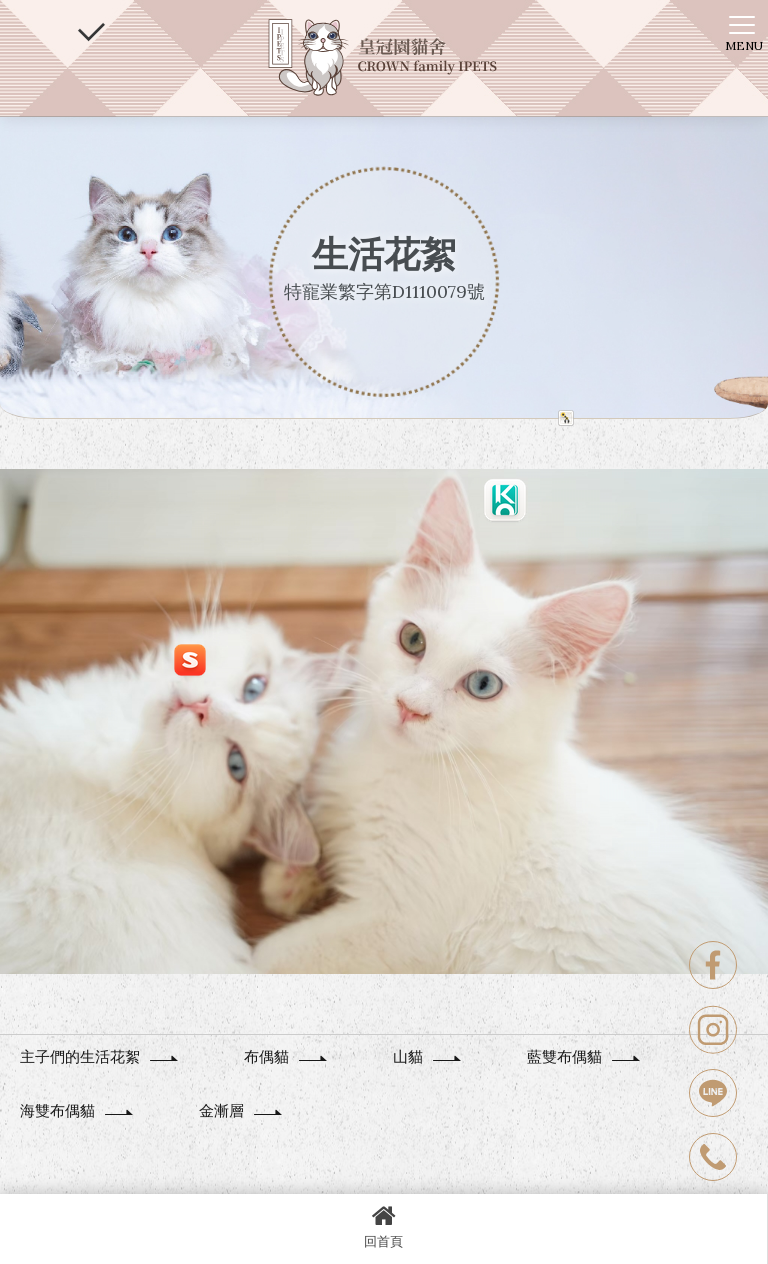 This screenshot has width=768, height=1264. Describe the element at coordinates (505, 500) in the screenshot. I see `open koreader e-book reading app` at that location.